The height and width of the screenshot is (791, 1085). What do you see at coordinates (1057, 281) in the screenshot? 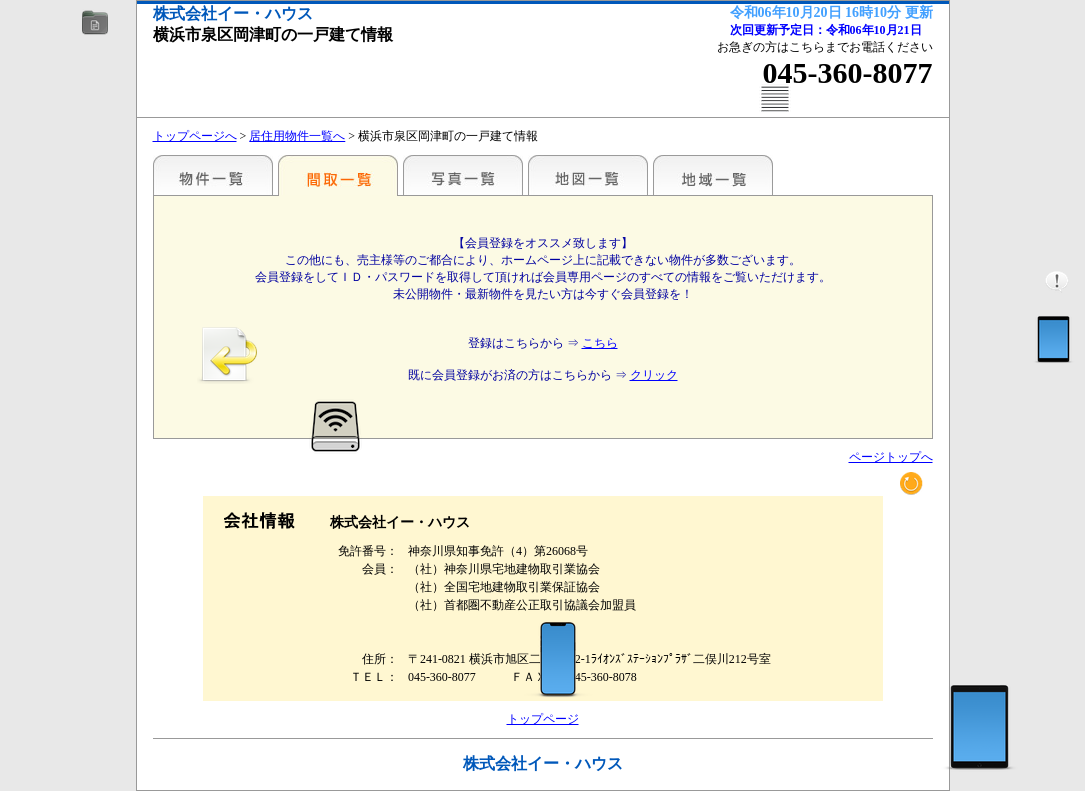
I see `indicates an important notification or alert message` at bounding box center [1057, 281].